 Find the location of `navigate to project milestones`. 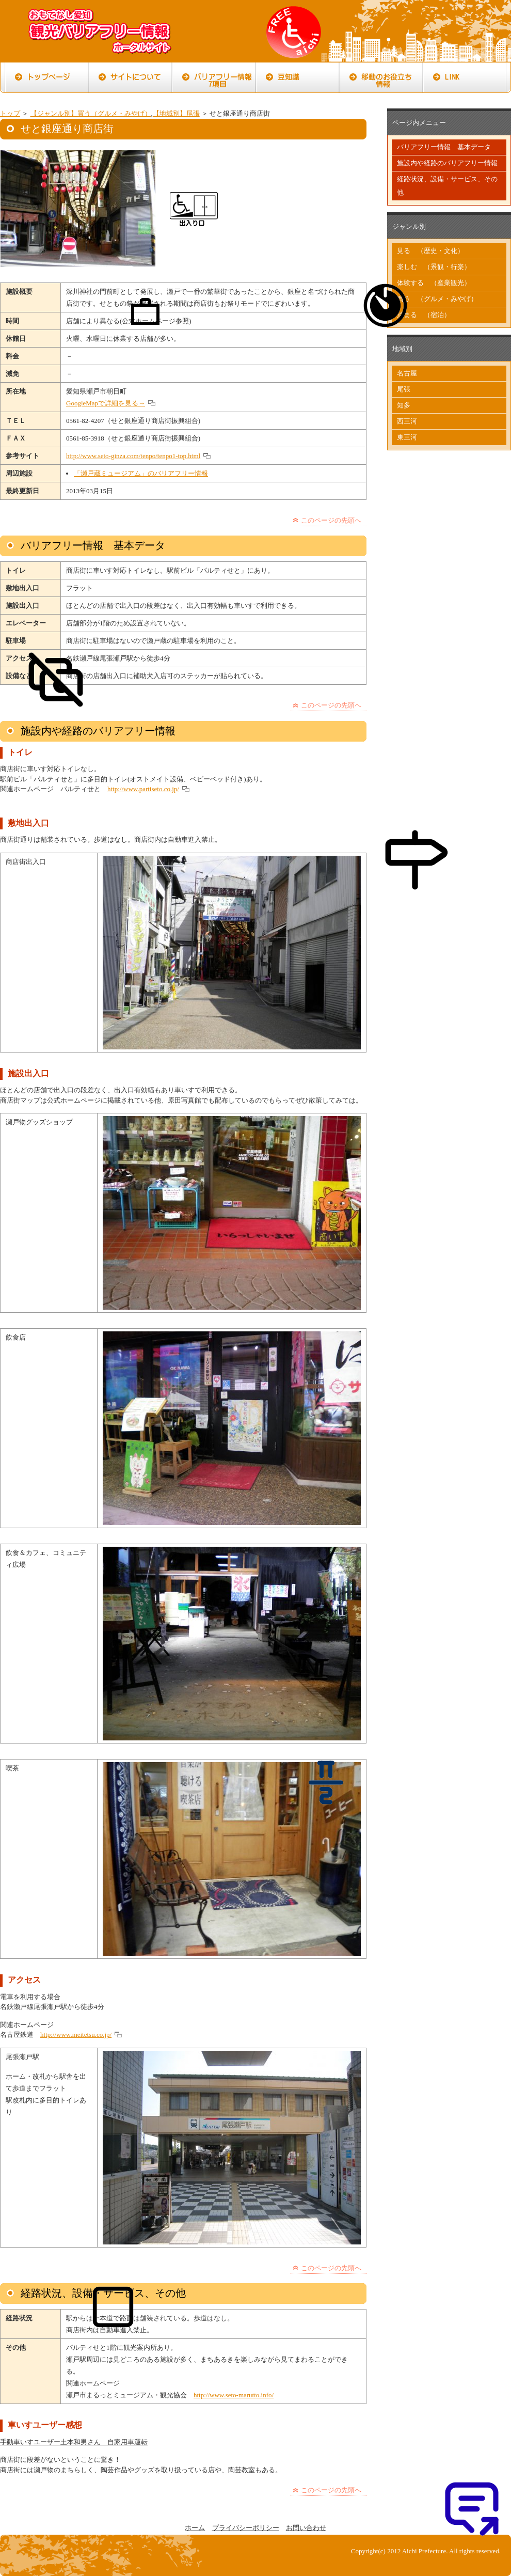

navigate to project milestones is located at coordinates (415, 860).